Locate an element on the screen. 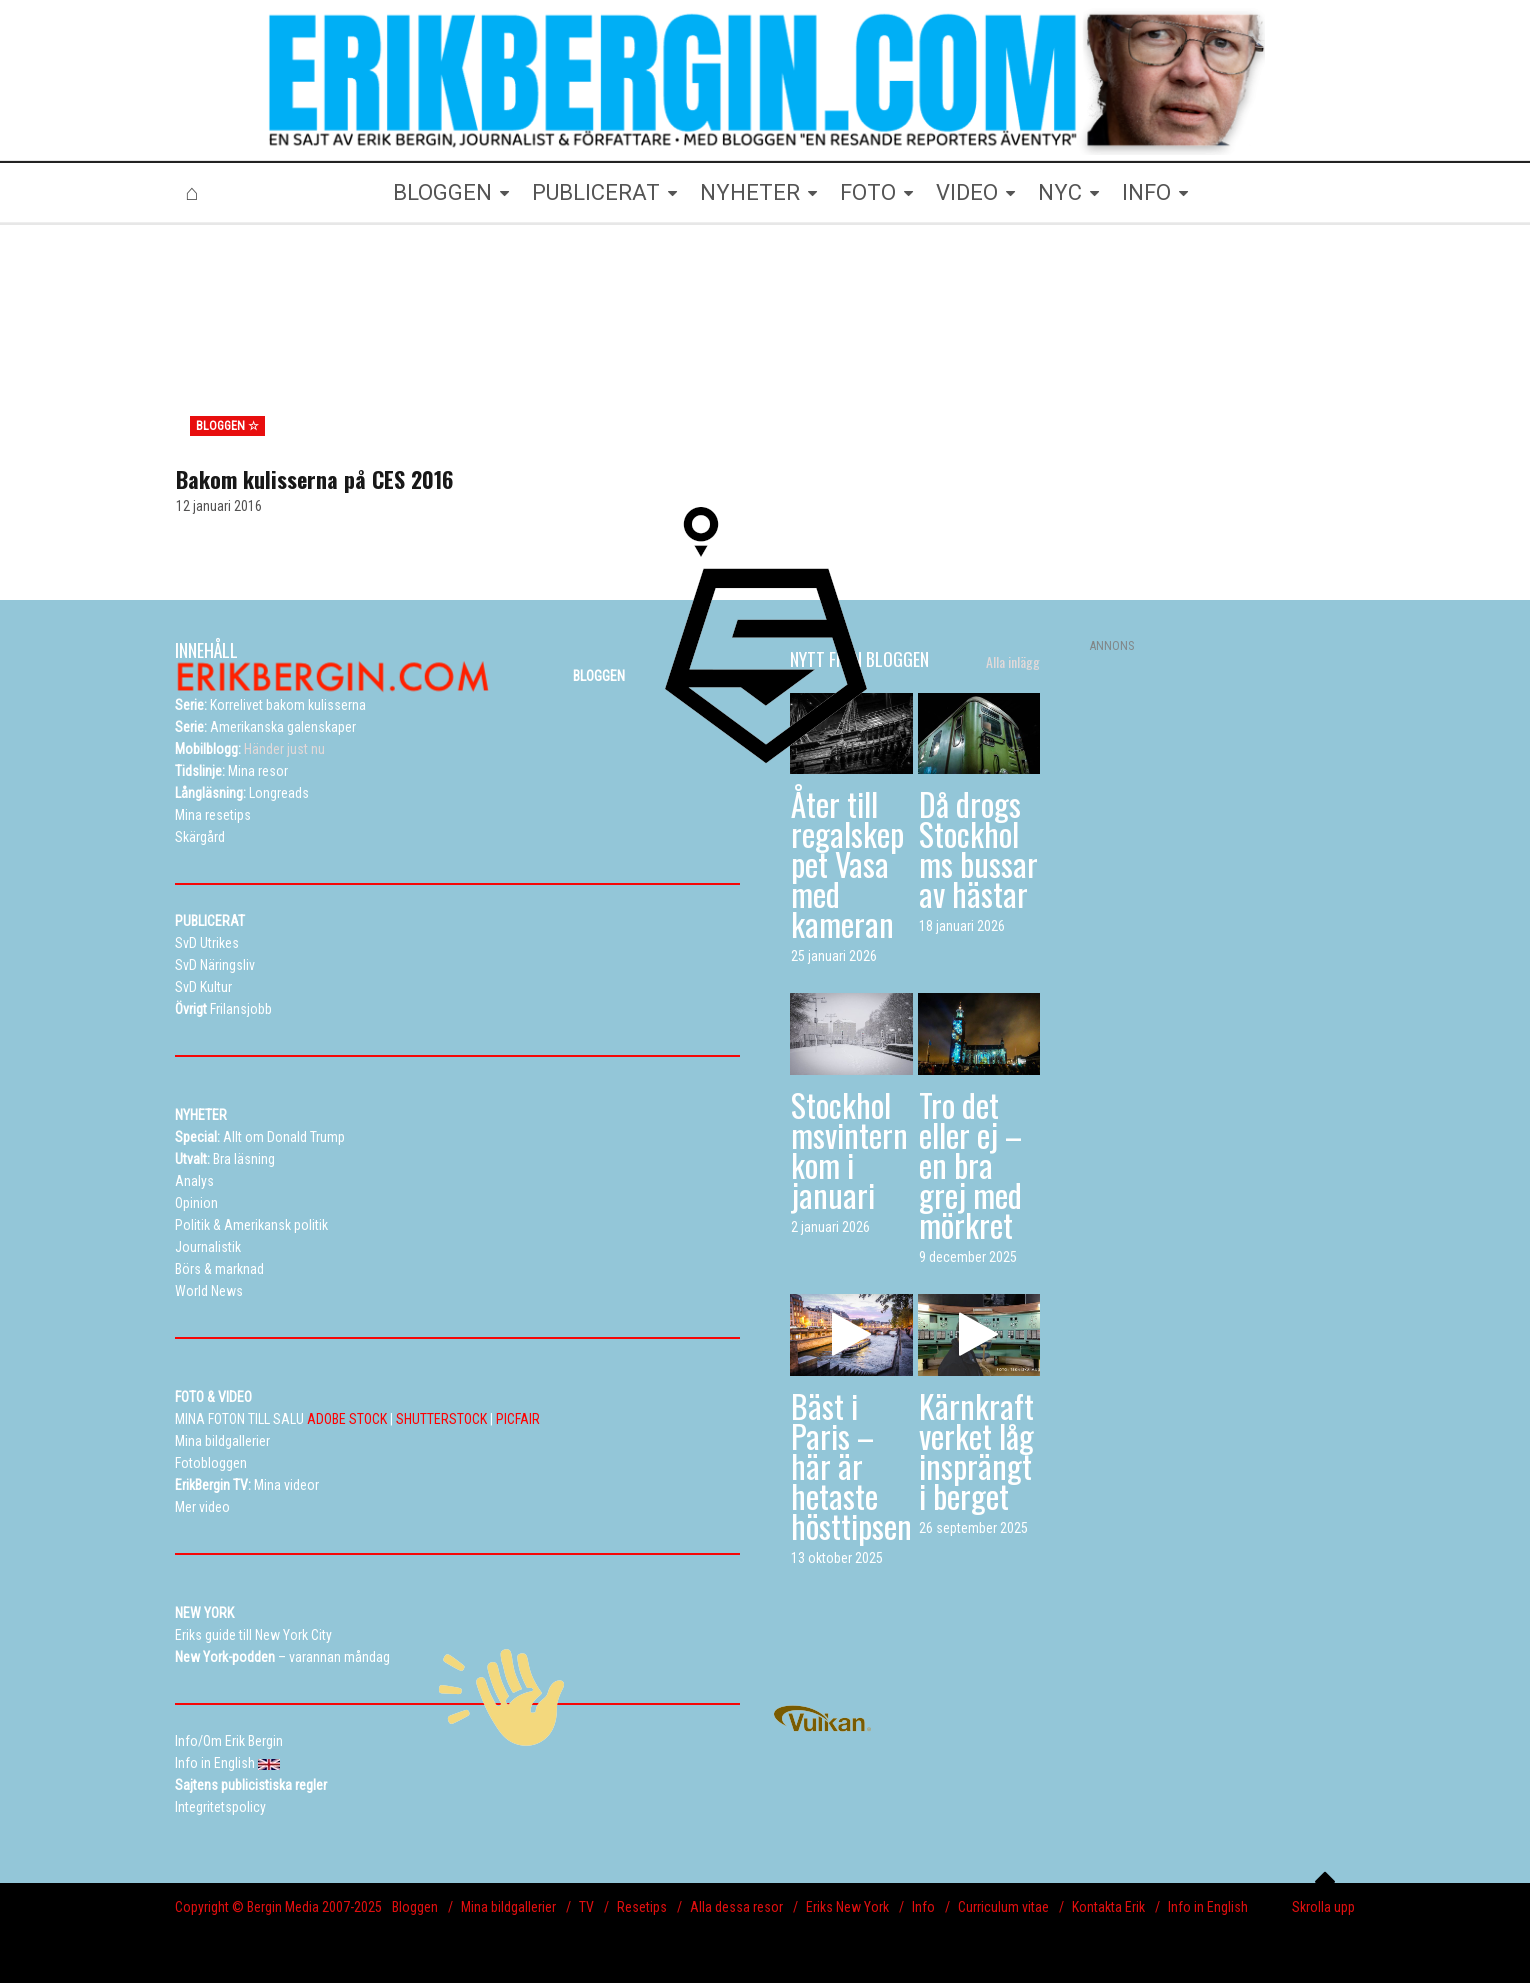 Image resolution: width=1530 pixels, height=1983 pixels. vulkan graphics API logo is located at coordinates (822, 1718).